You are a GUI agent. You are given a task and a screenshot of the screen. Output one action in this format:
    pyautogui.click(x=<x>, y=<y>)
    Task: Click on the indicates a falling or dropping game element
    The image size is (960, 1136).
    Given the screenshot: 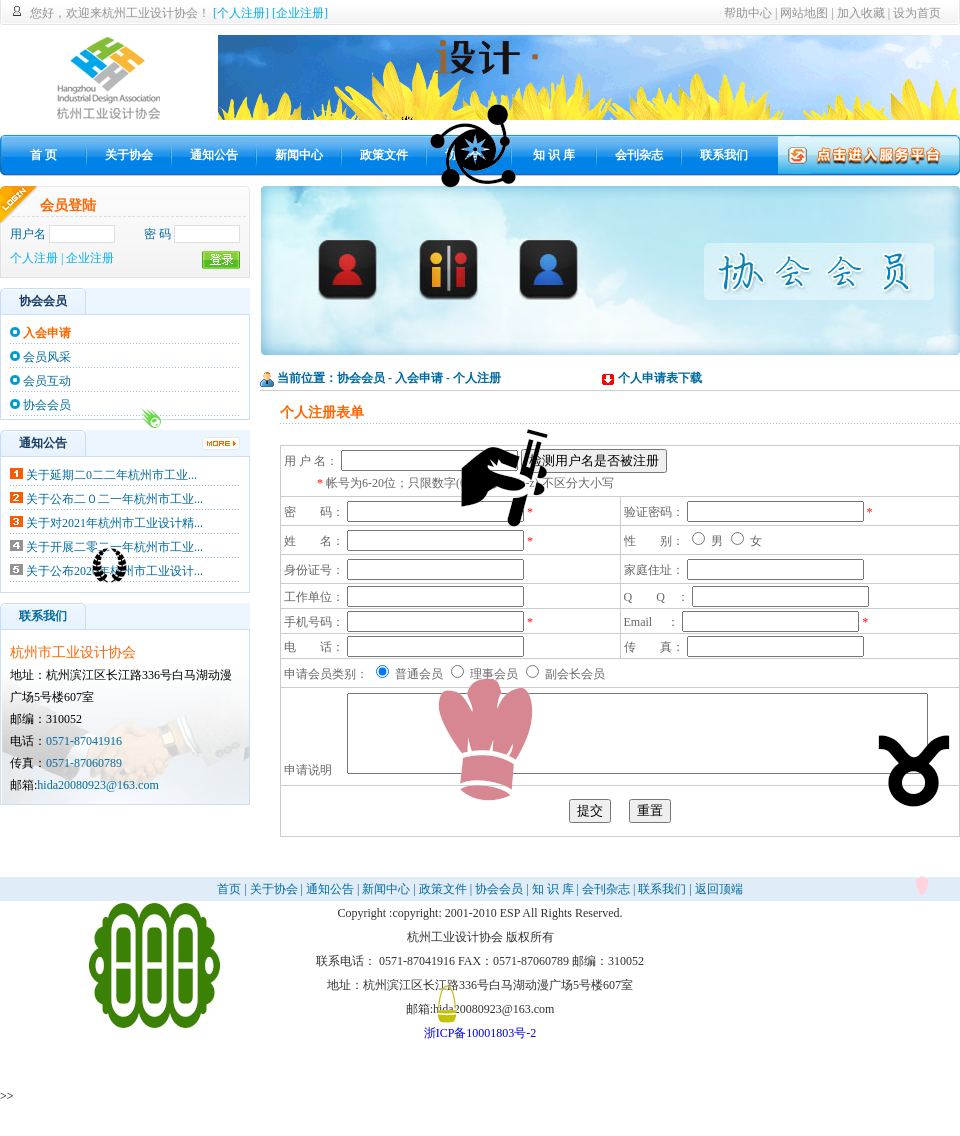 What is the action you would take?
    pyautogui.click(x=151, y=418)
    